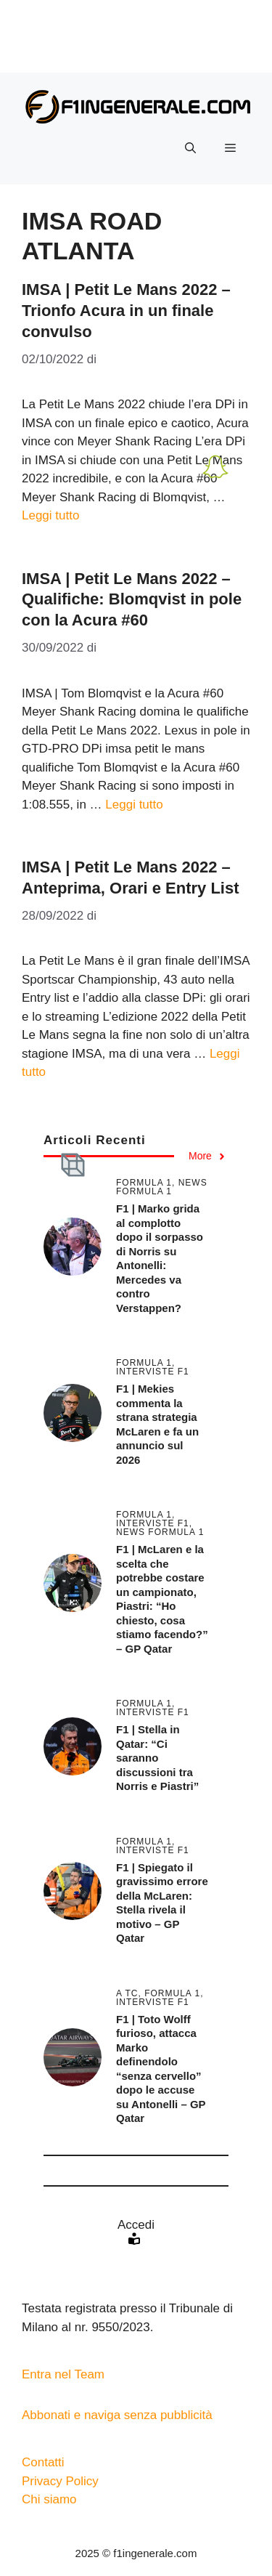  Describe the element at coordinates (215, 467) in the screenshot. I see `open snapchat app` at that location.